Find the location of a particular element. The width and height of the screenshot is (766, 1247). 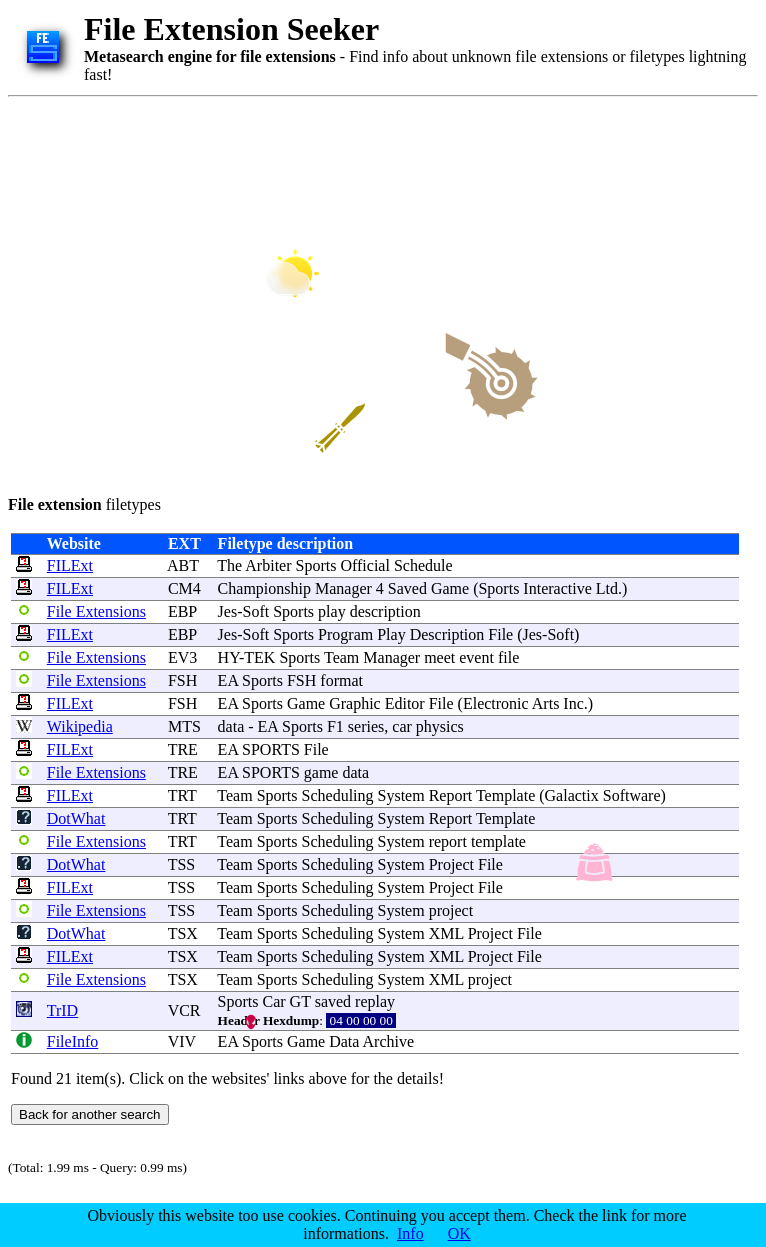

select spider mask avatar or character is located at coordinates (251, 1022).